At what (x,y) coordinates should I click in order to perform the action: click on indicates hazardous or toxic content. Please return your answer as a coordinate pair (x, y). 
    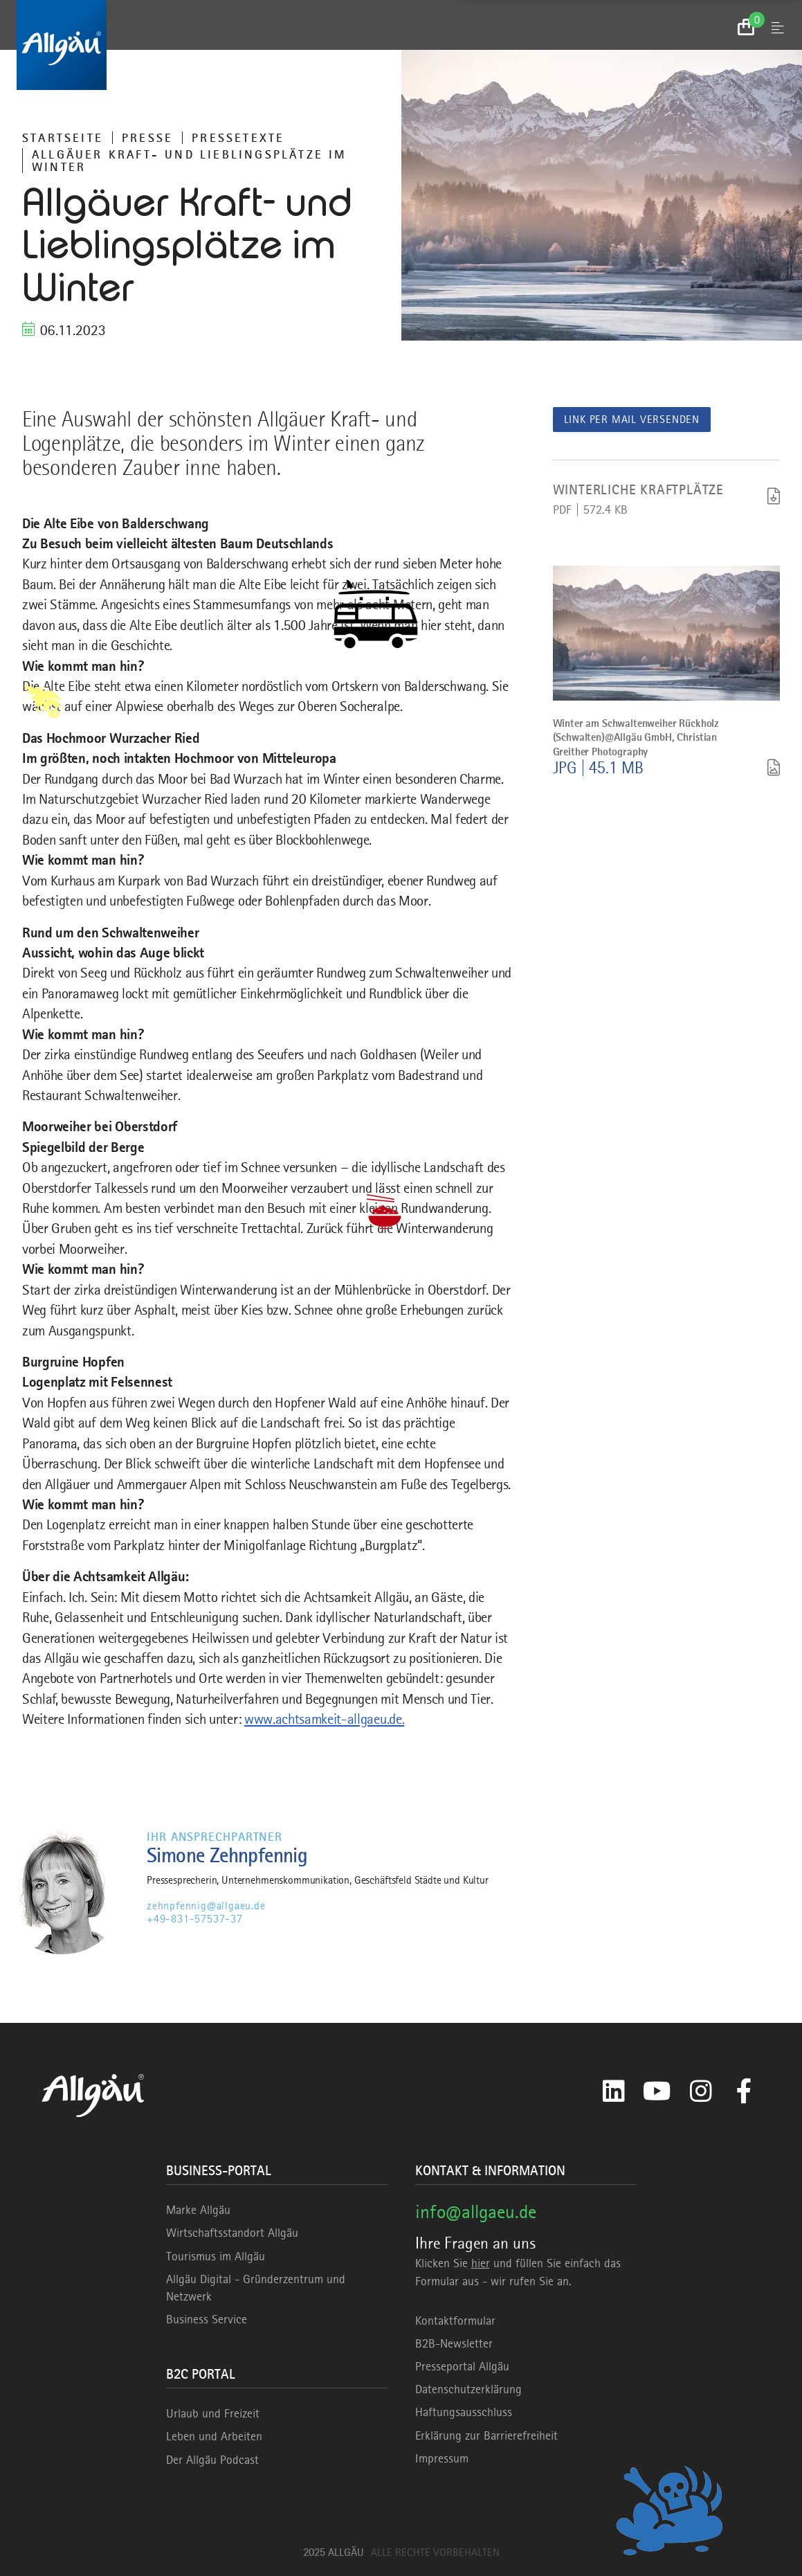
    Looking at the image, I should click on (669, 2501).